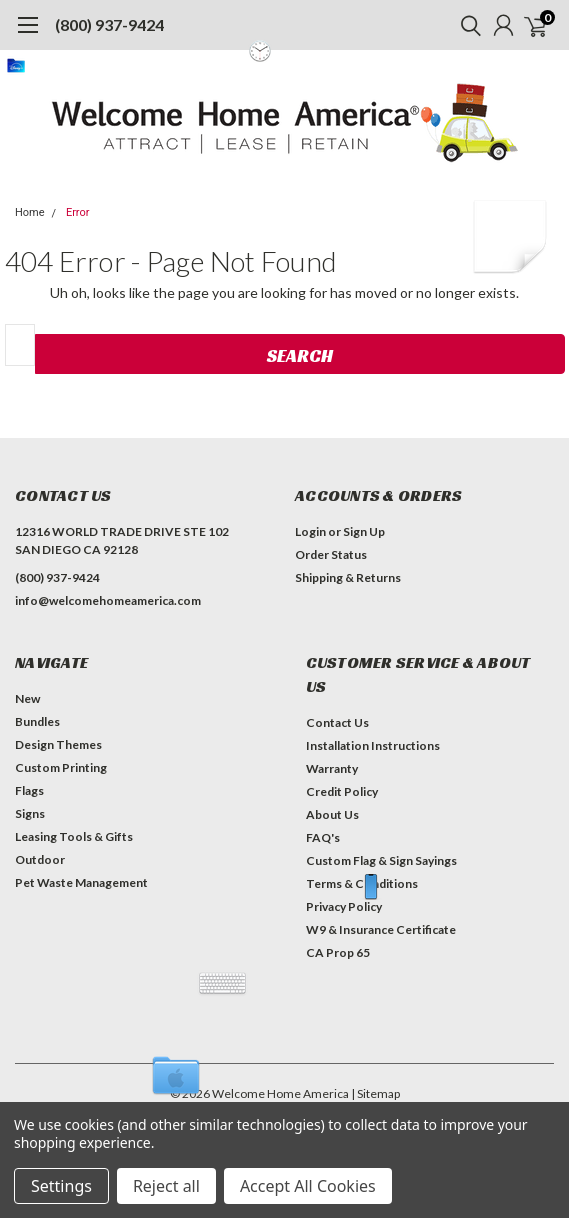  What do you see at coordinates (176, 1075) in the screenshot?
I see `open apple system folder` at bounding box center [176, 1075].